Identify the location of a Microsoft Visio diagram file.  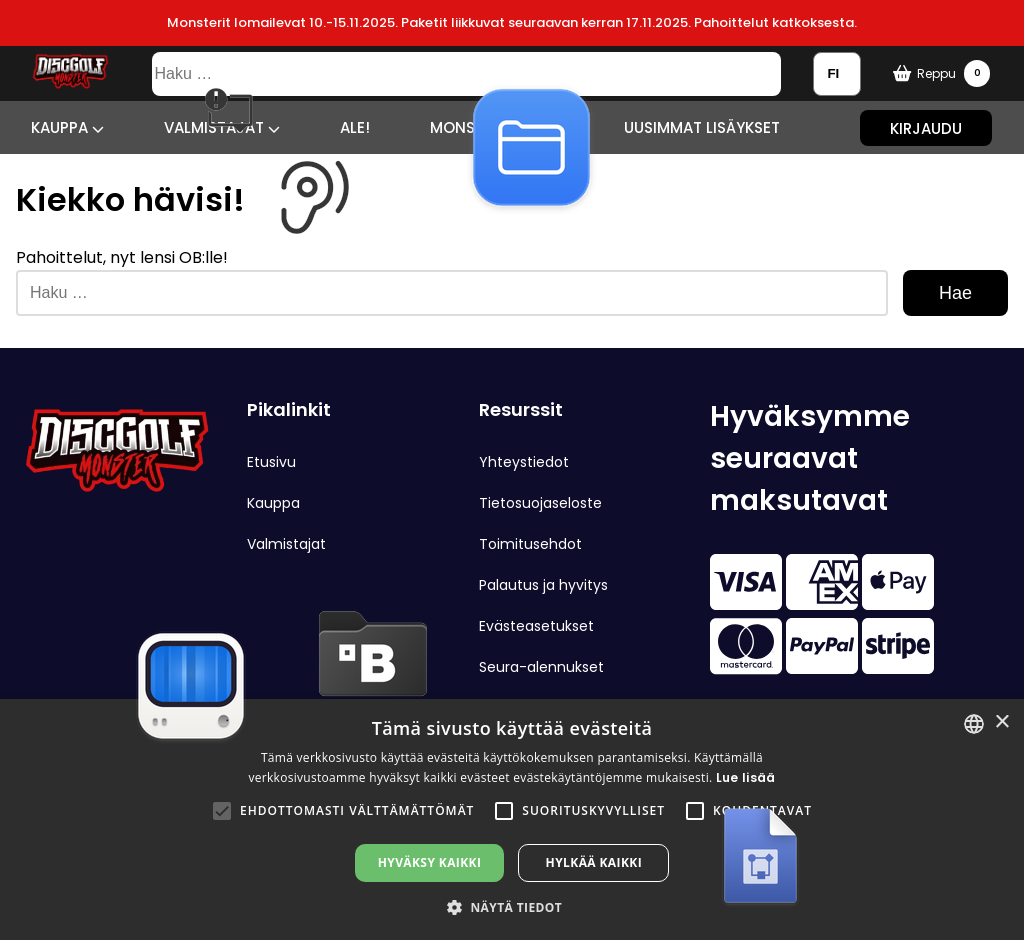
(760, 857).